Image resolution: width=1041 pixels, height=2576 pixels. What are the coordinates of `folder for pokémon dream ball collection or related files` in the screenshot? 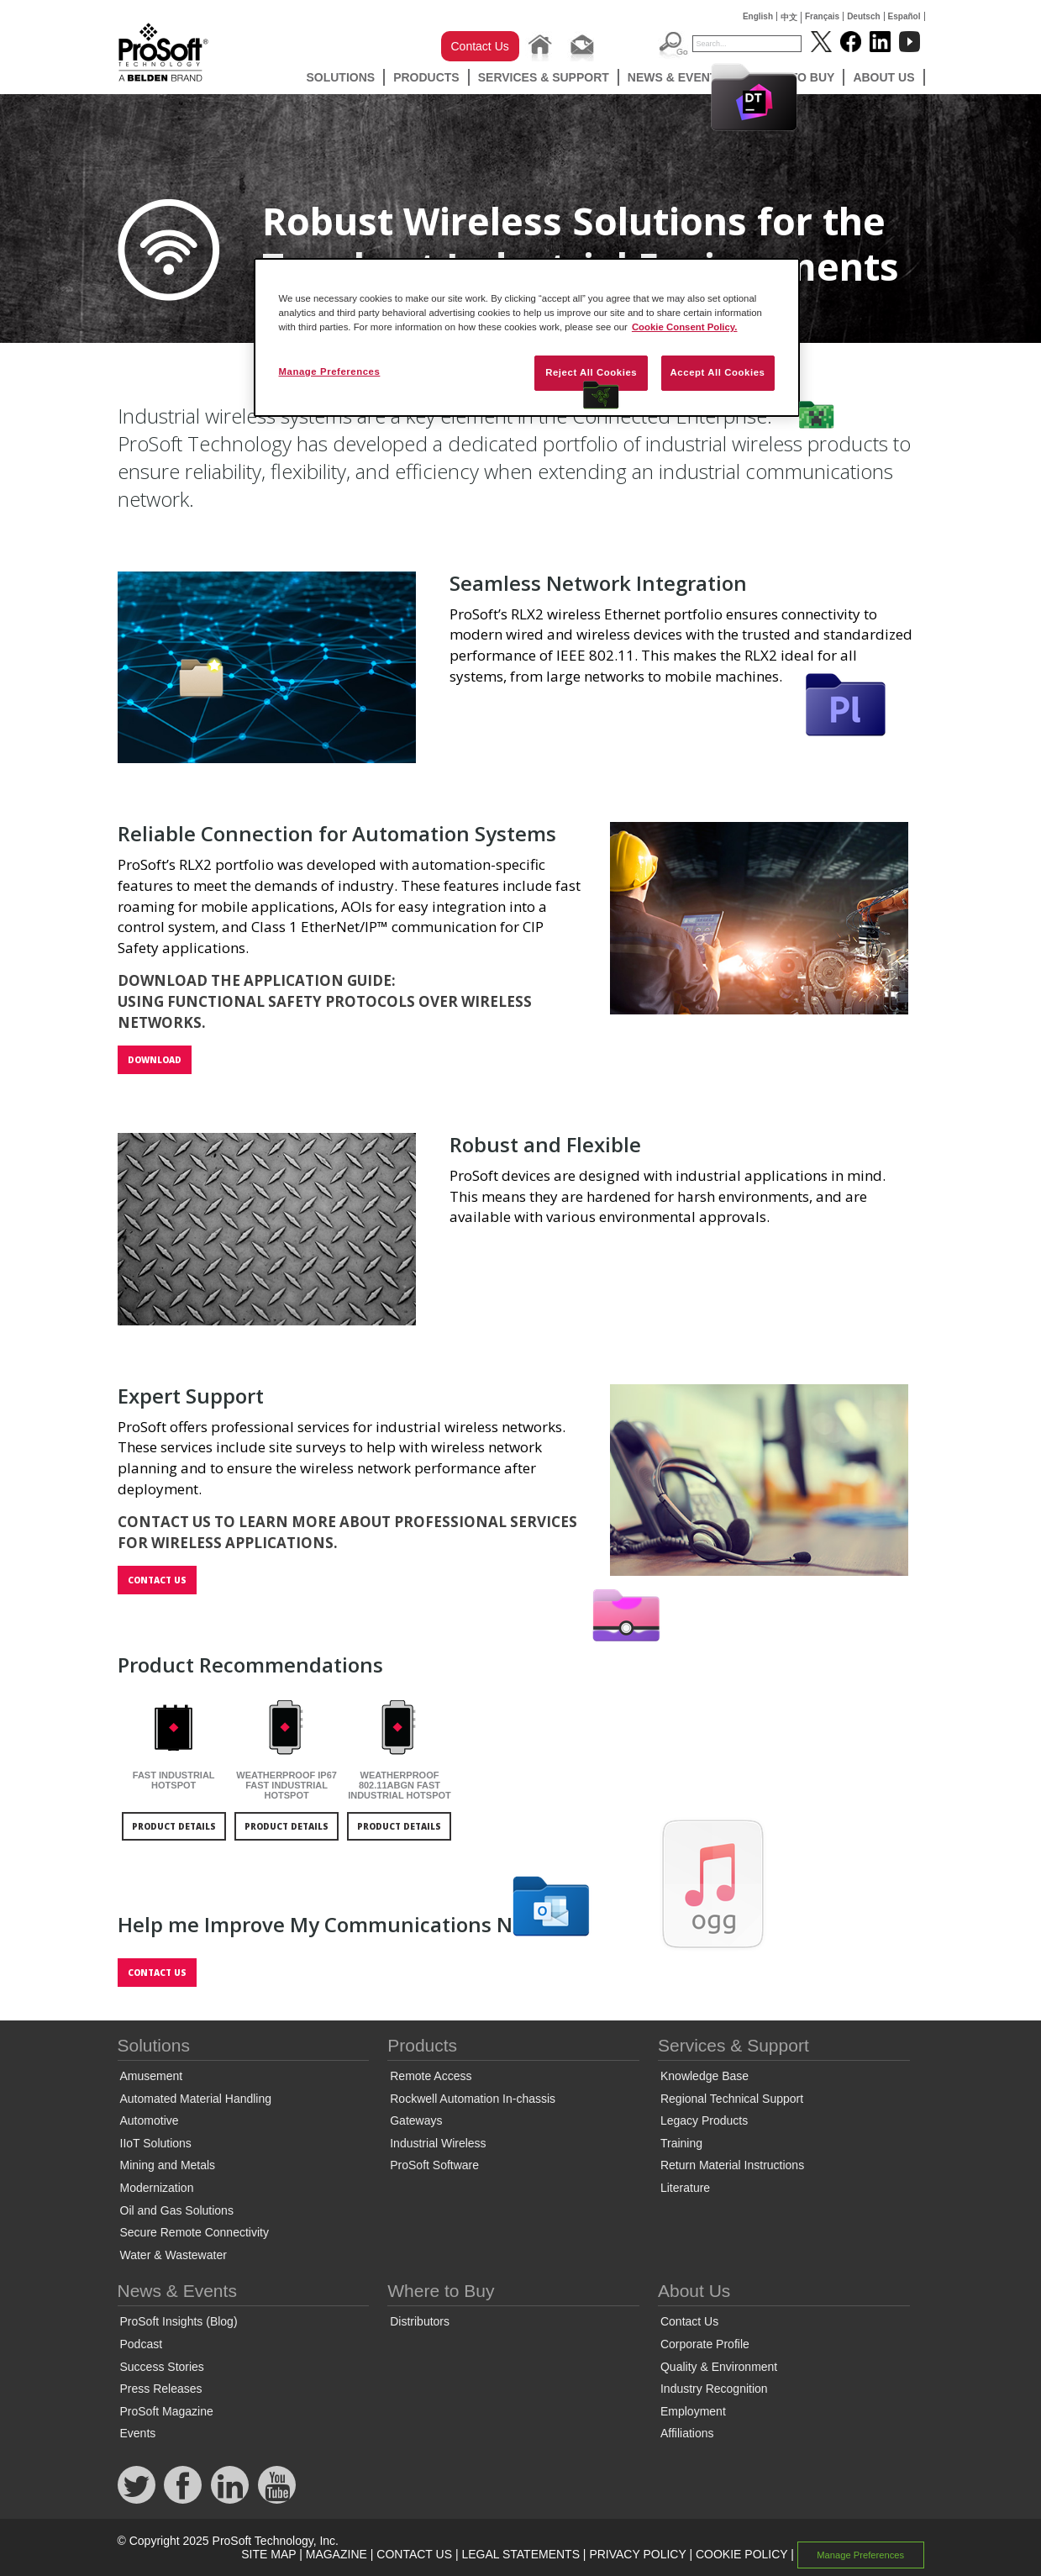 It's located at (626, 1617).